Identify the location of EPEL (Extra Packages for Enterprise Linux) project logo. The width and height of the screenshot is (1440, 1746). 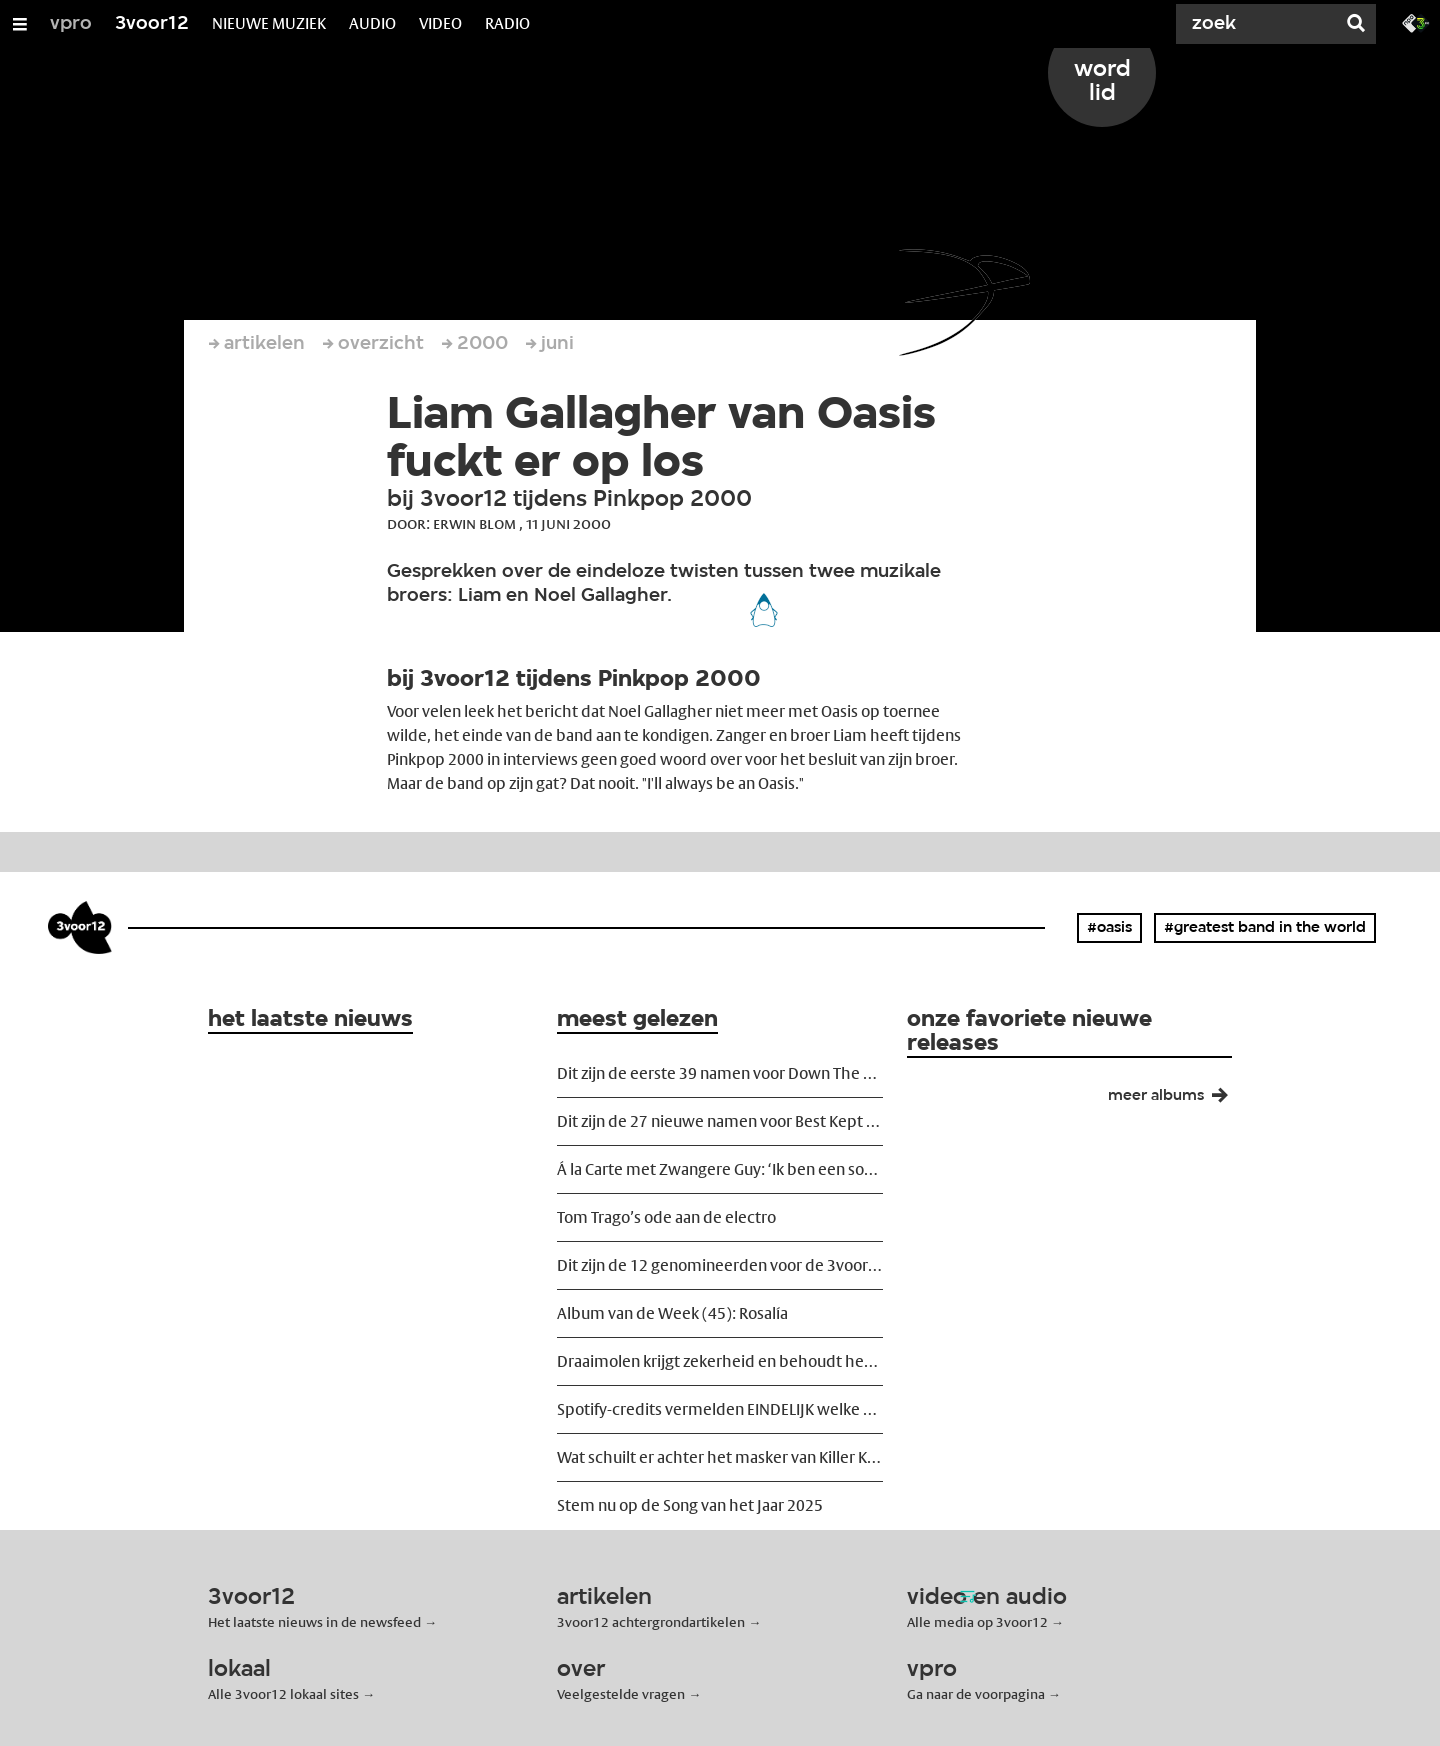
(964, 302).